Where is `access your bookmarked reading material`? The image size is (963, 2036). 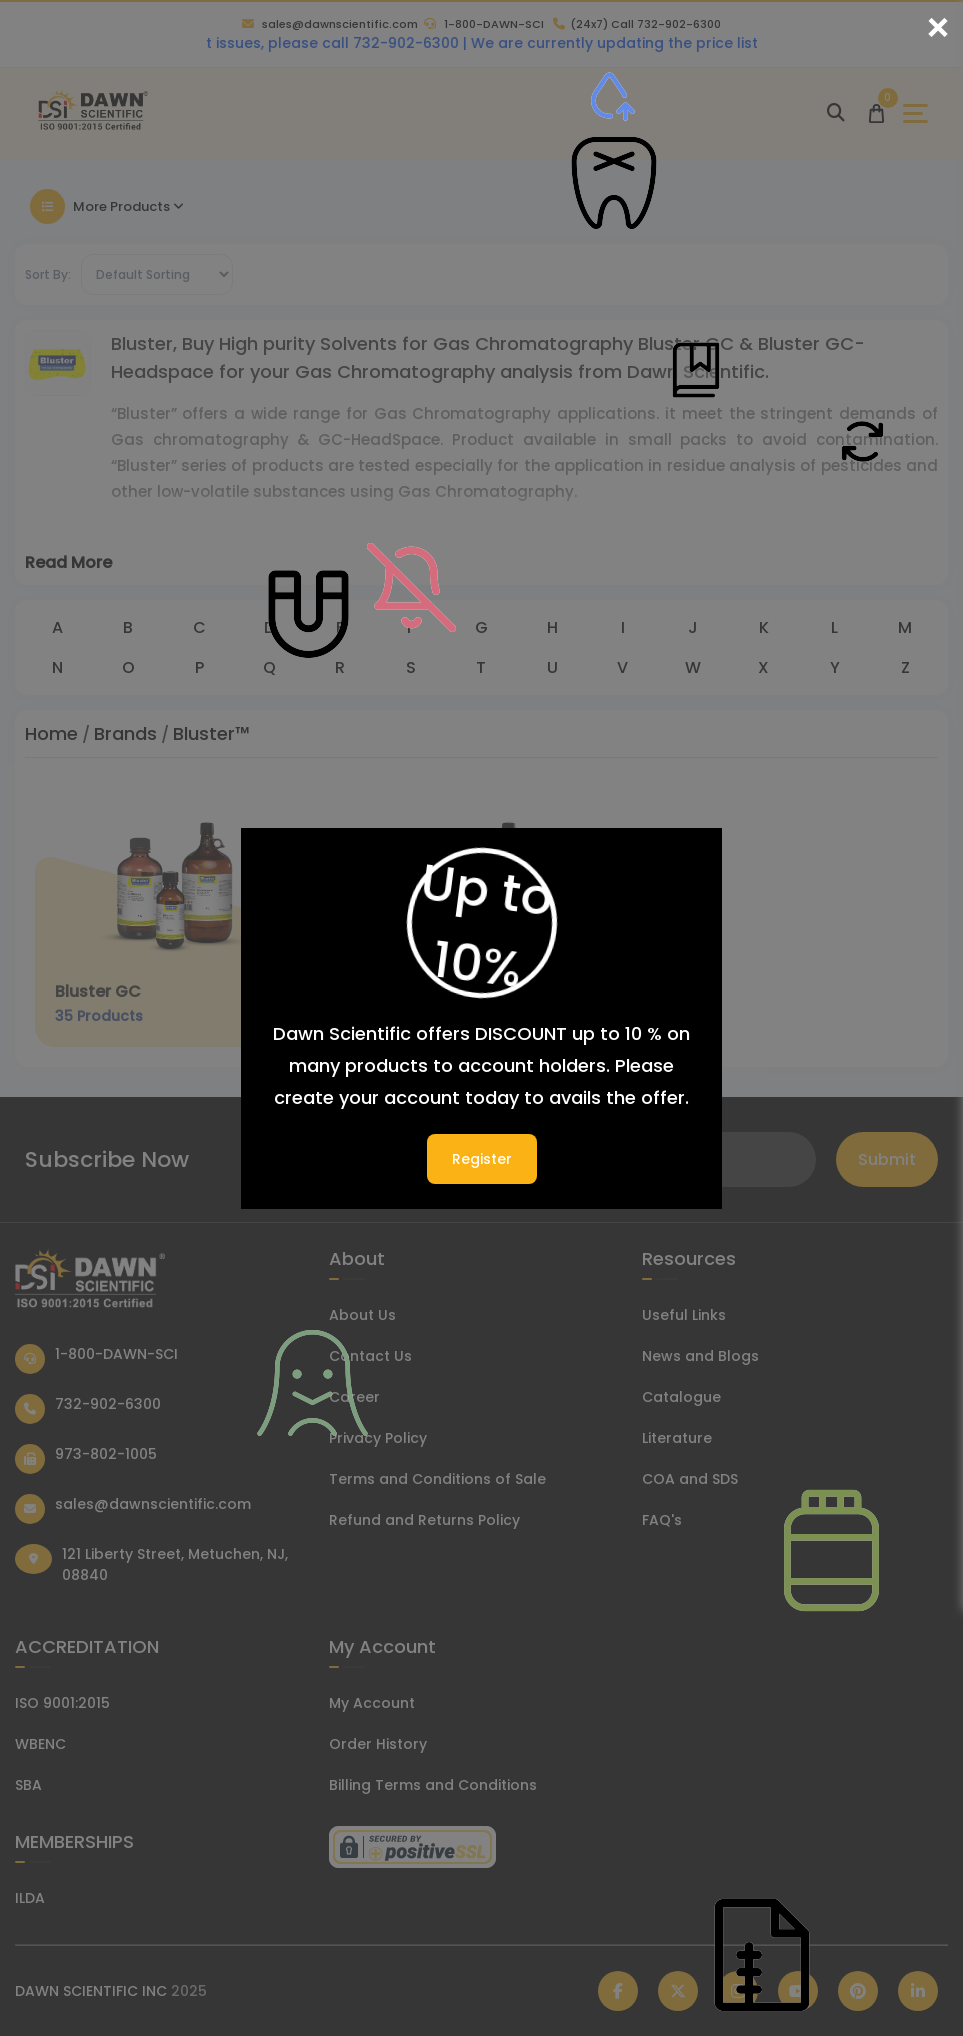
access your bookmarked reading material is located at coordinates (696, 370).